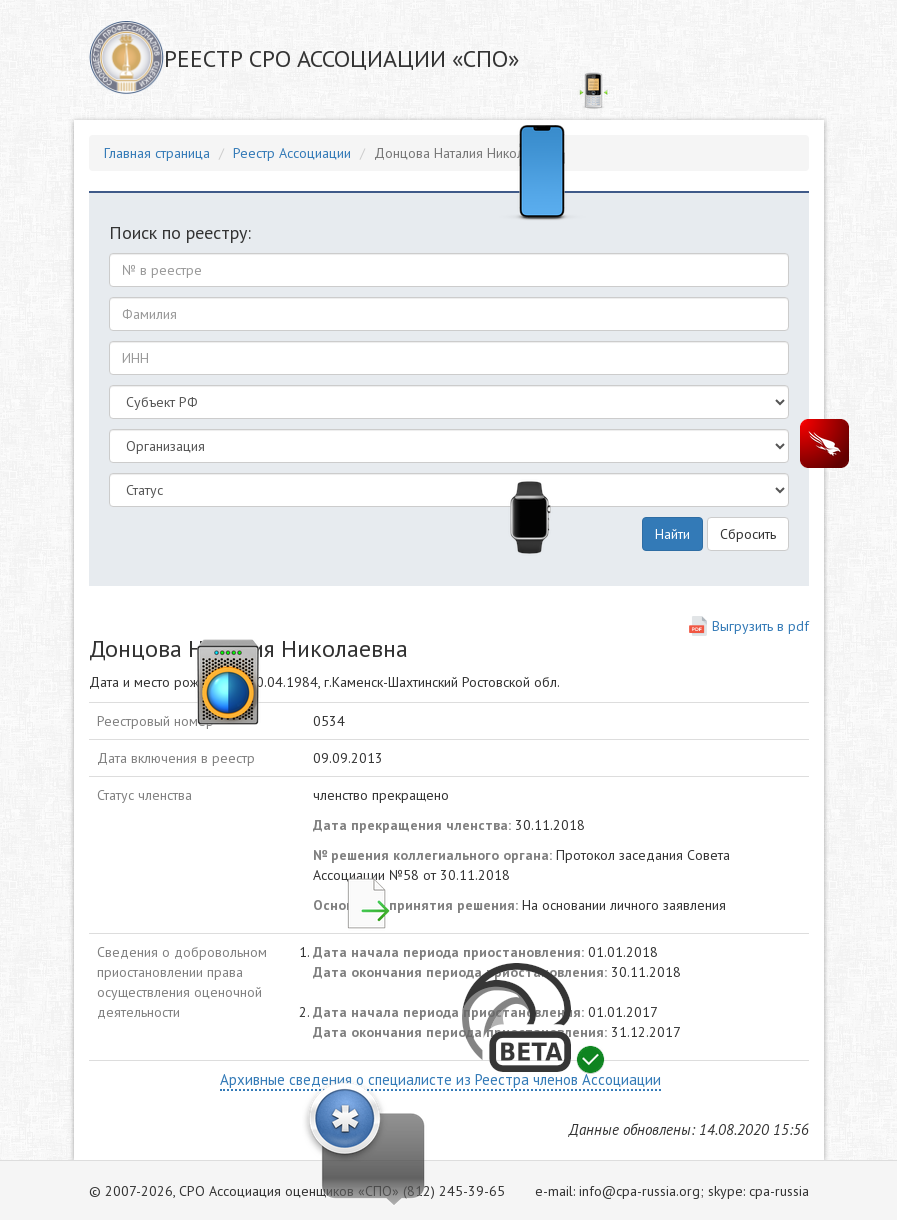  I want to click on access RAID 1 storage configuration, so click(228, 682).